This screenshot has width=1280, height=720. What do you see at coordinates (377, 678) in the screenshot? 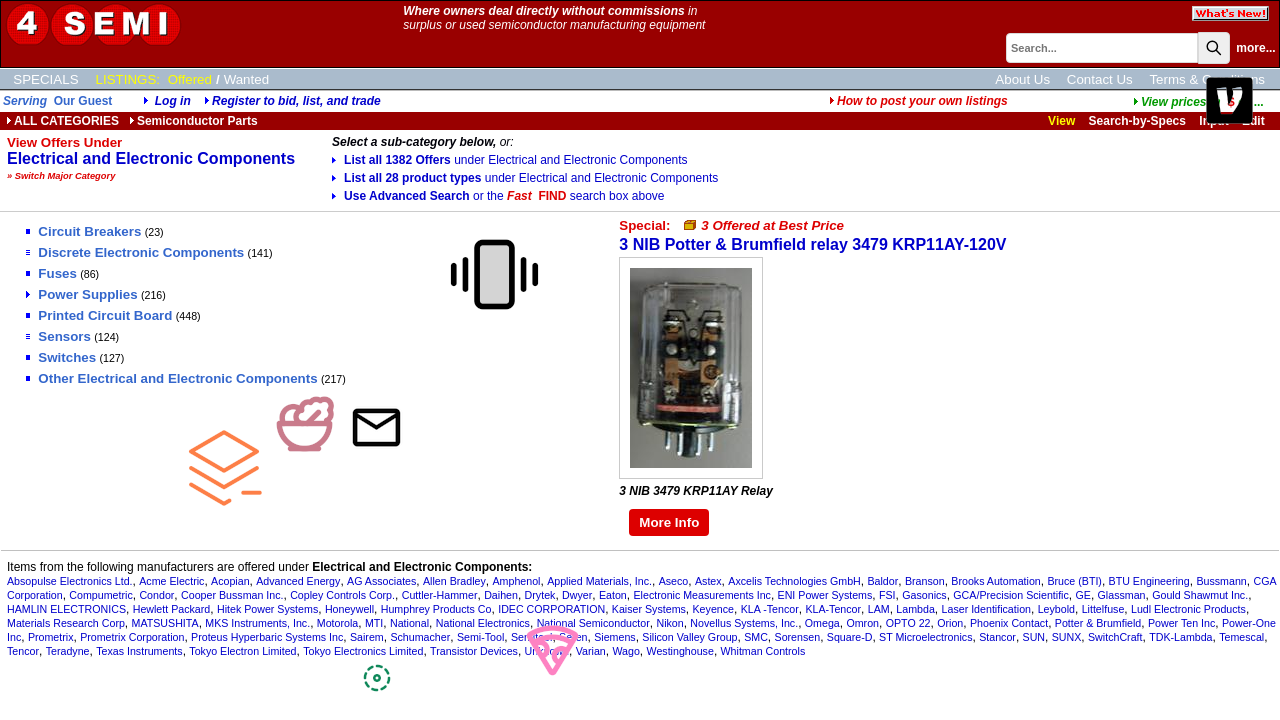
I see `apply tilt-shift blur effect to photo` at bounding box center [377, 678].